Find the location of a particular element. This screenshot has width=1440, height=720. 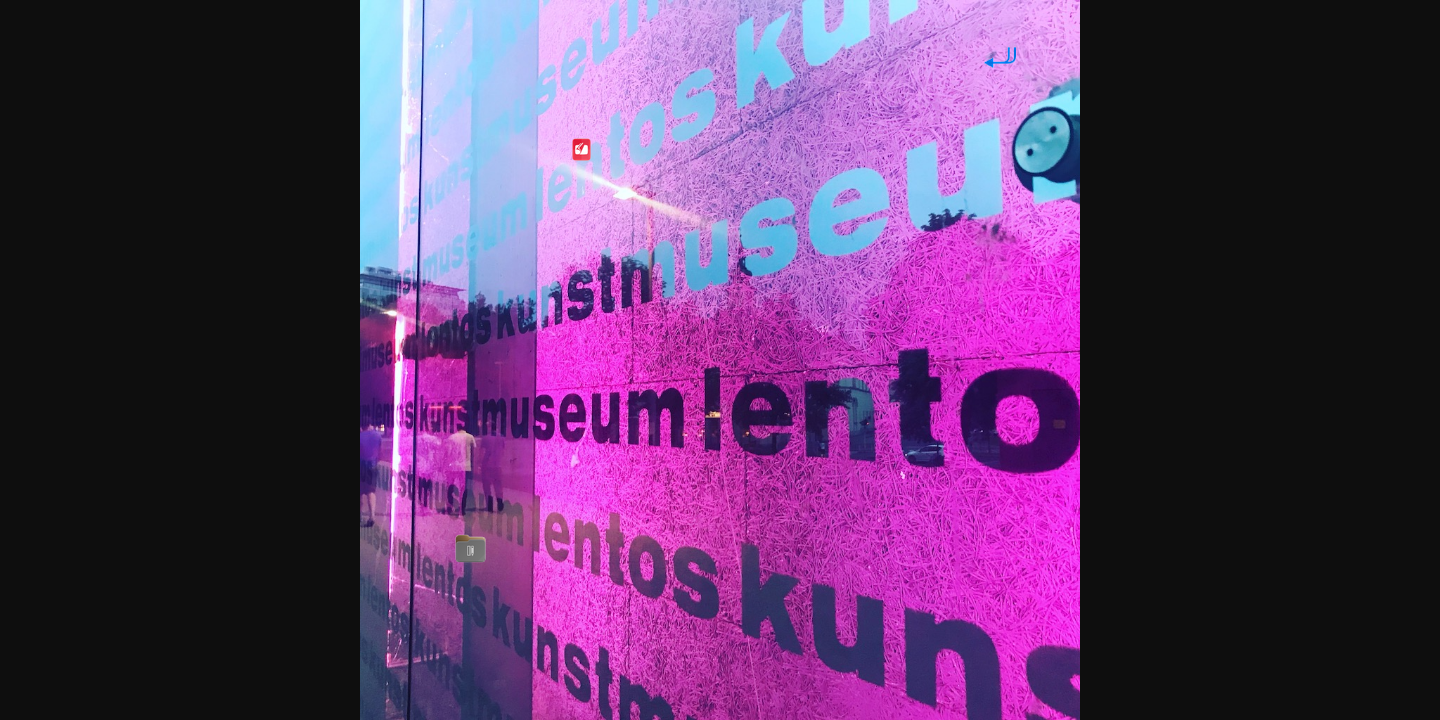

reply to all recipients of an email is located at coordinates (999, 55).